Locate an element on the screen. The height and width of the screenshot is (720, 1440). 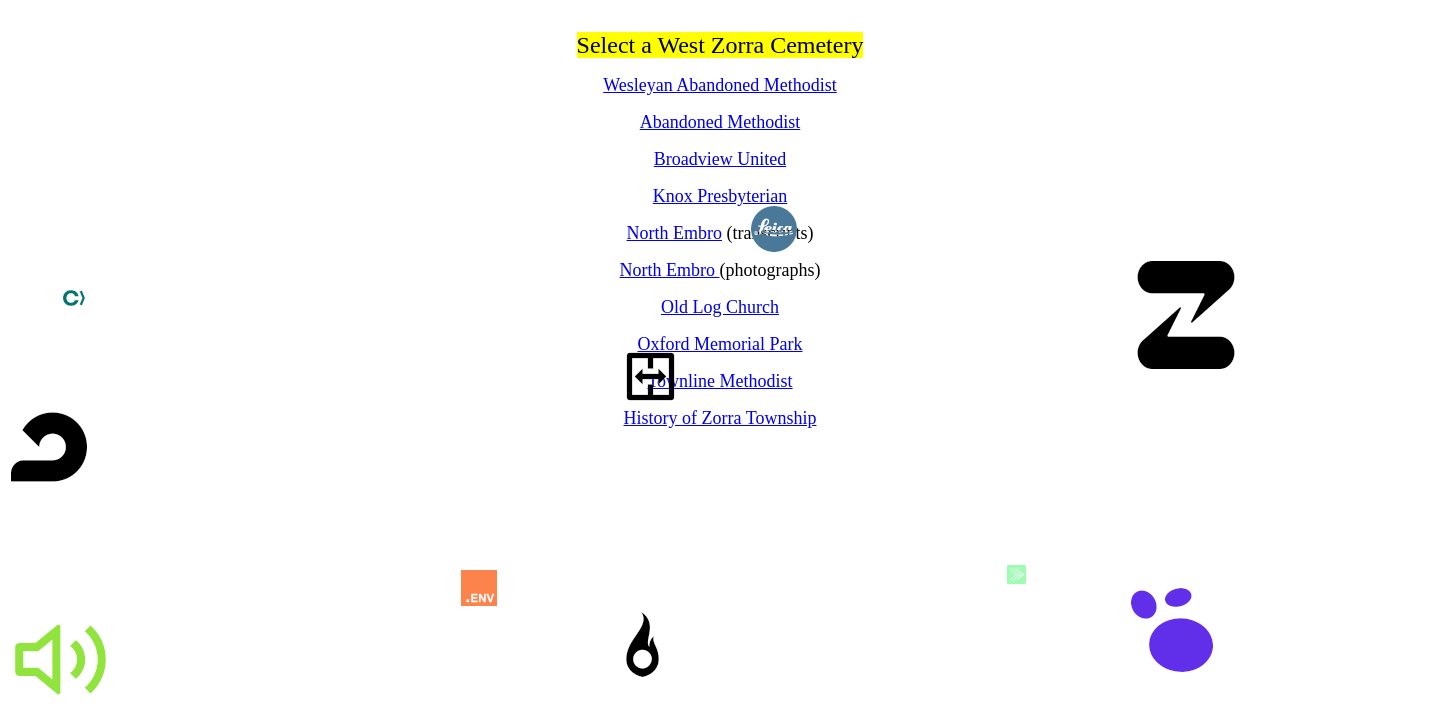
increase audio volume is located at coordinates (60, 659).